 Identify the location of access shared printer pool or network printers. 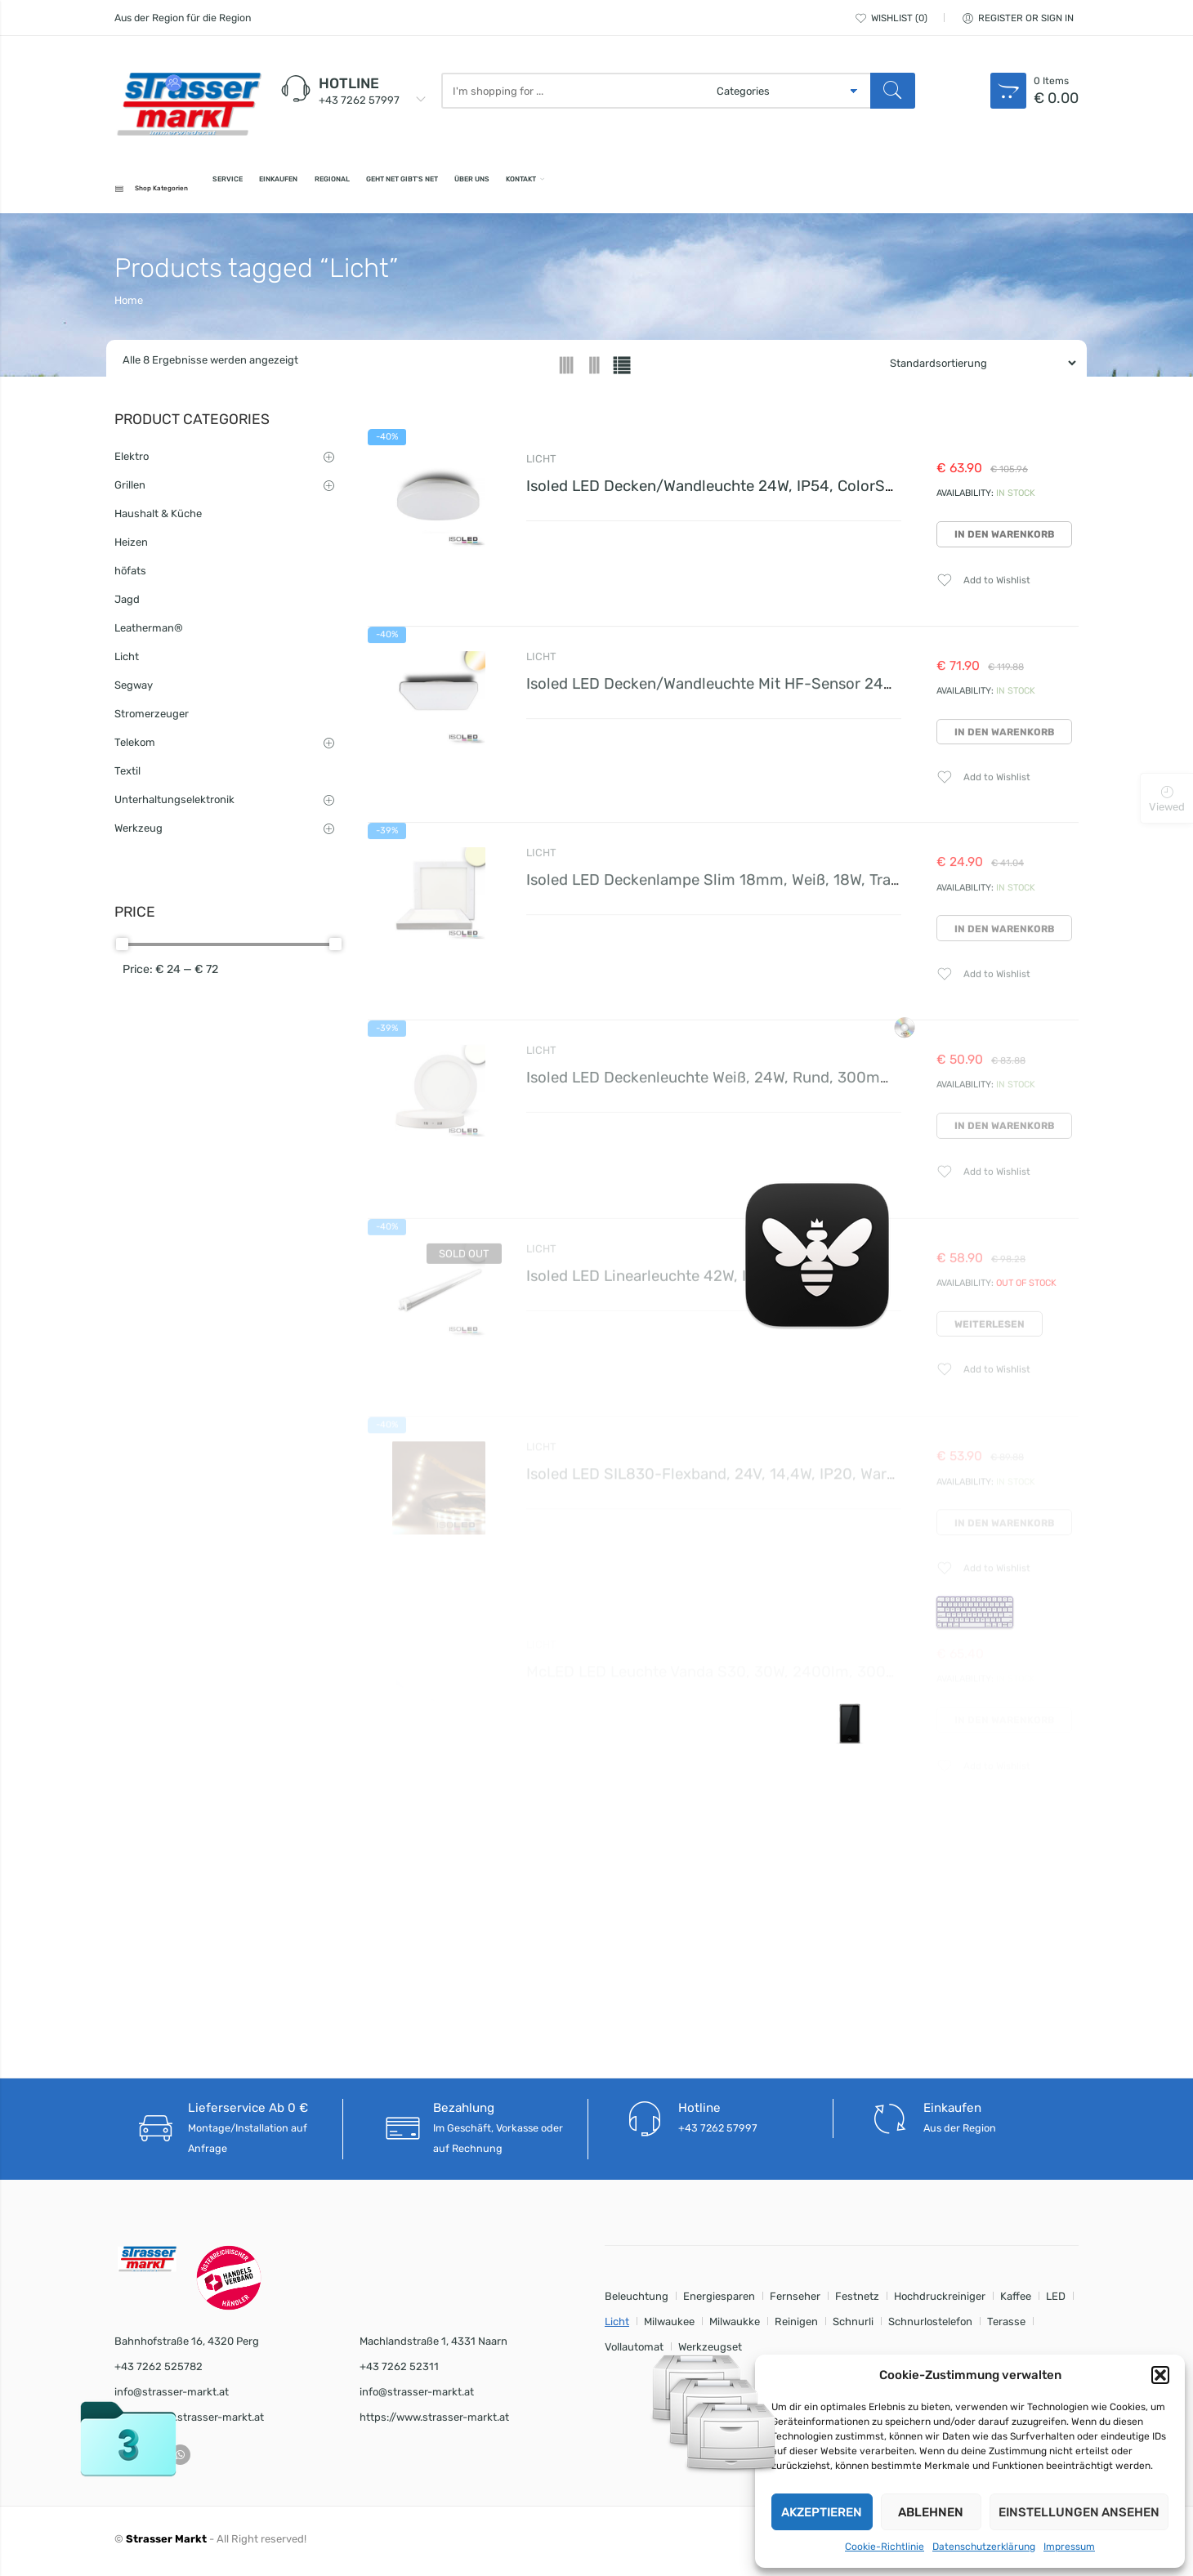
(713, 2412).